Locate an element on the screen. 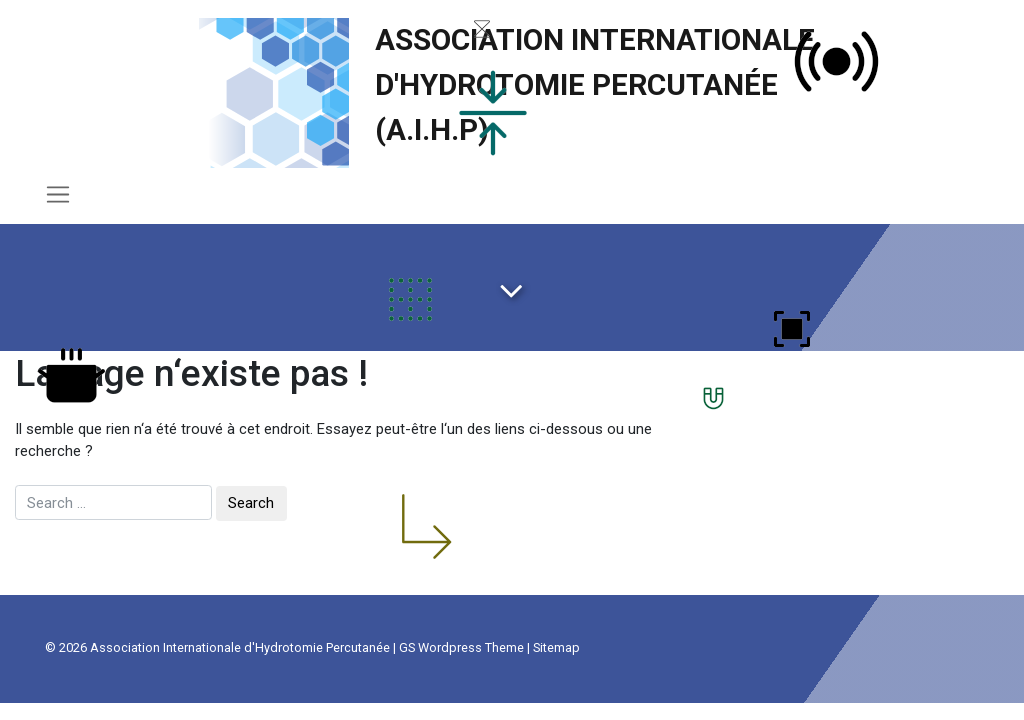  move item down and to the right is located at coordinates (421, 526).